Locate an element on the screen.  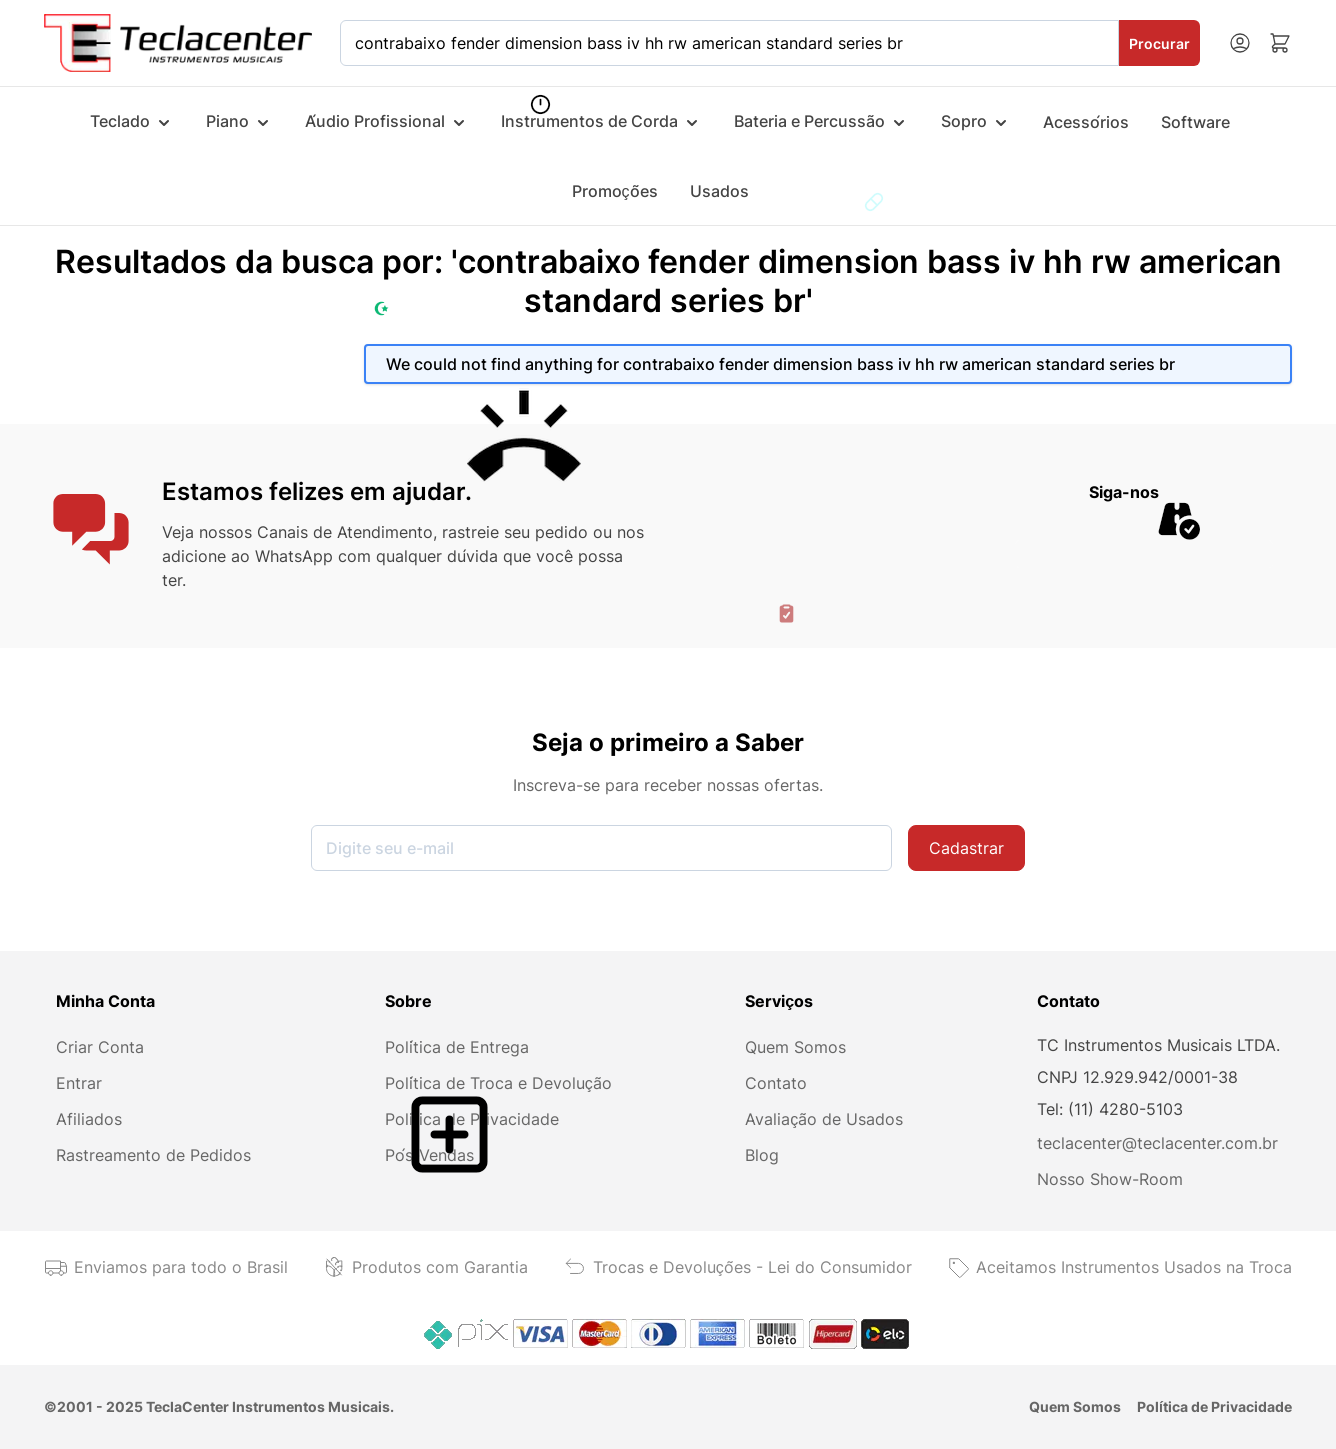
indicates islamic religious content or settings is located at coordinates (381, 308).